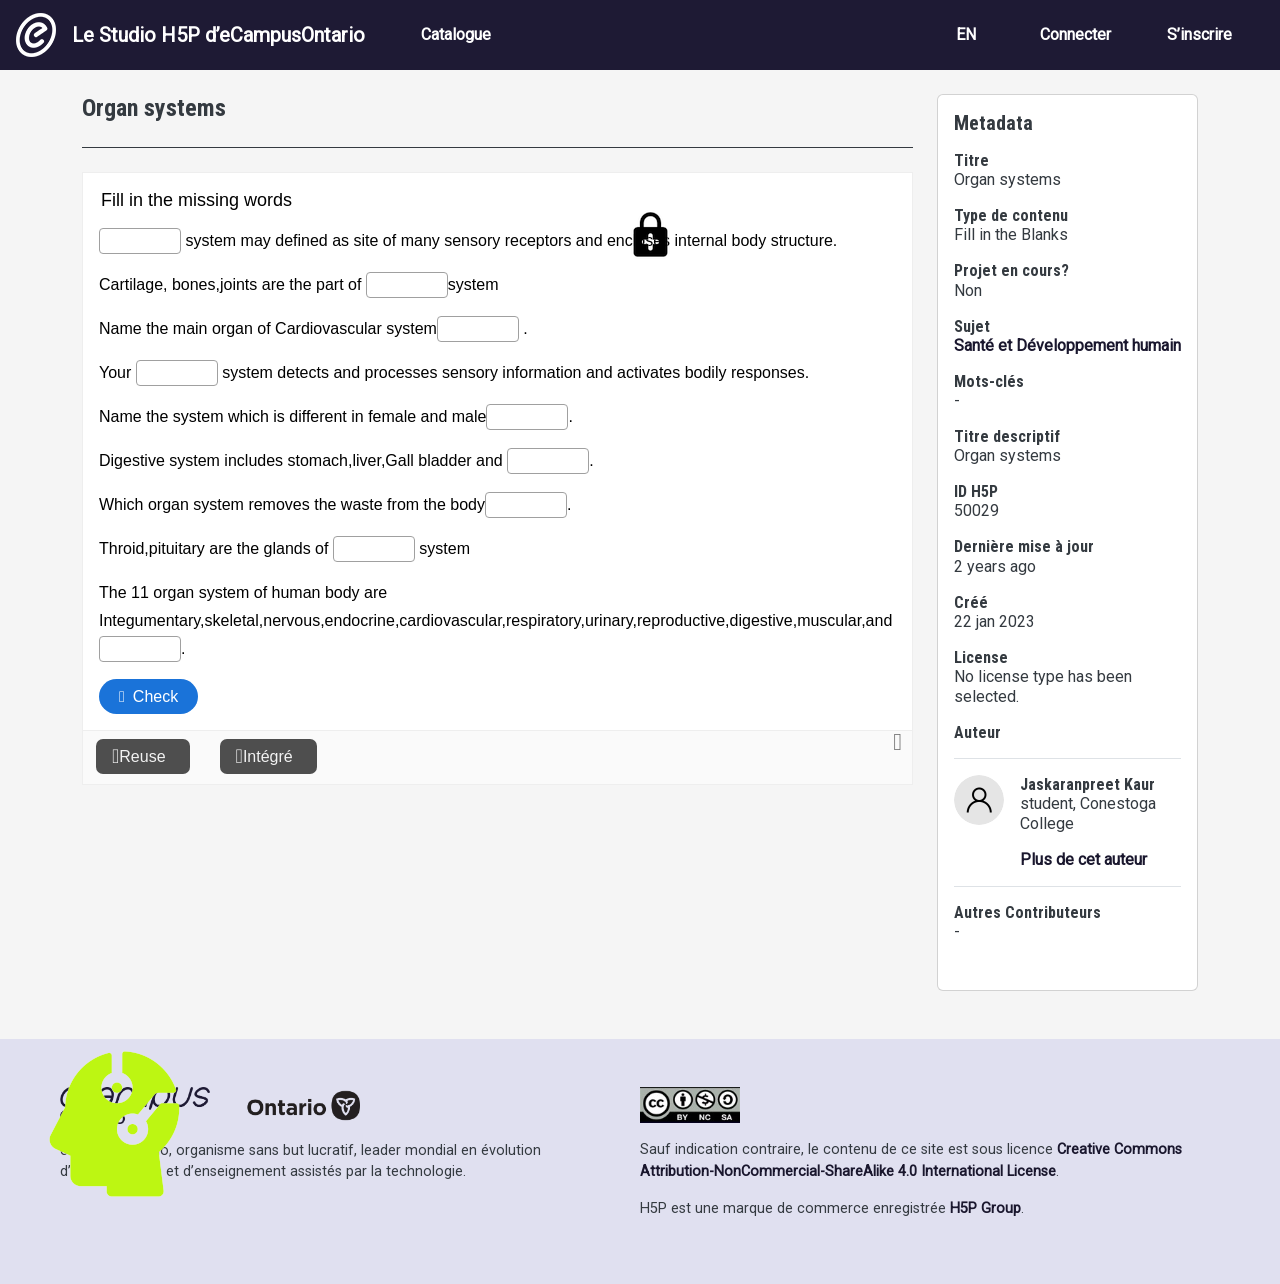 The height and width of the screenshot is (1284, 1280). I want to click on enable enhanced encryption for secure communication, so click(650, 235).